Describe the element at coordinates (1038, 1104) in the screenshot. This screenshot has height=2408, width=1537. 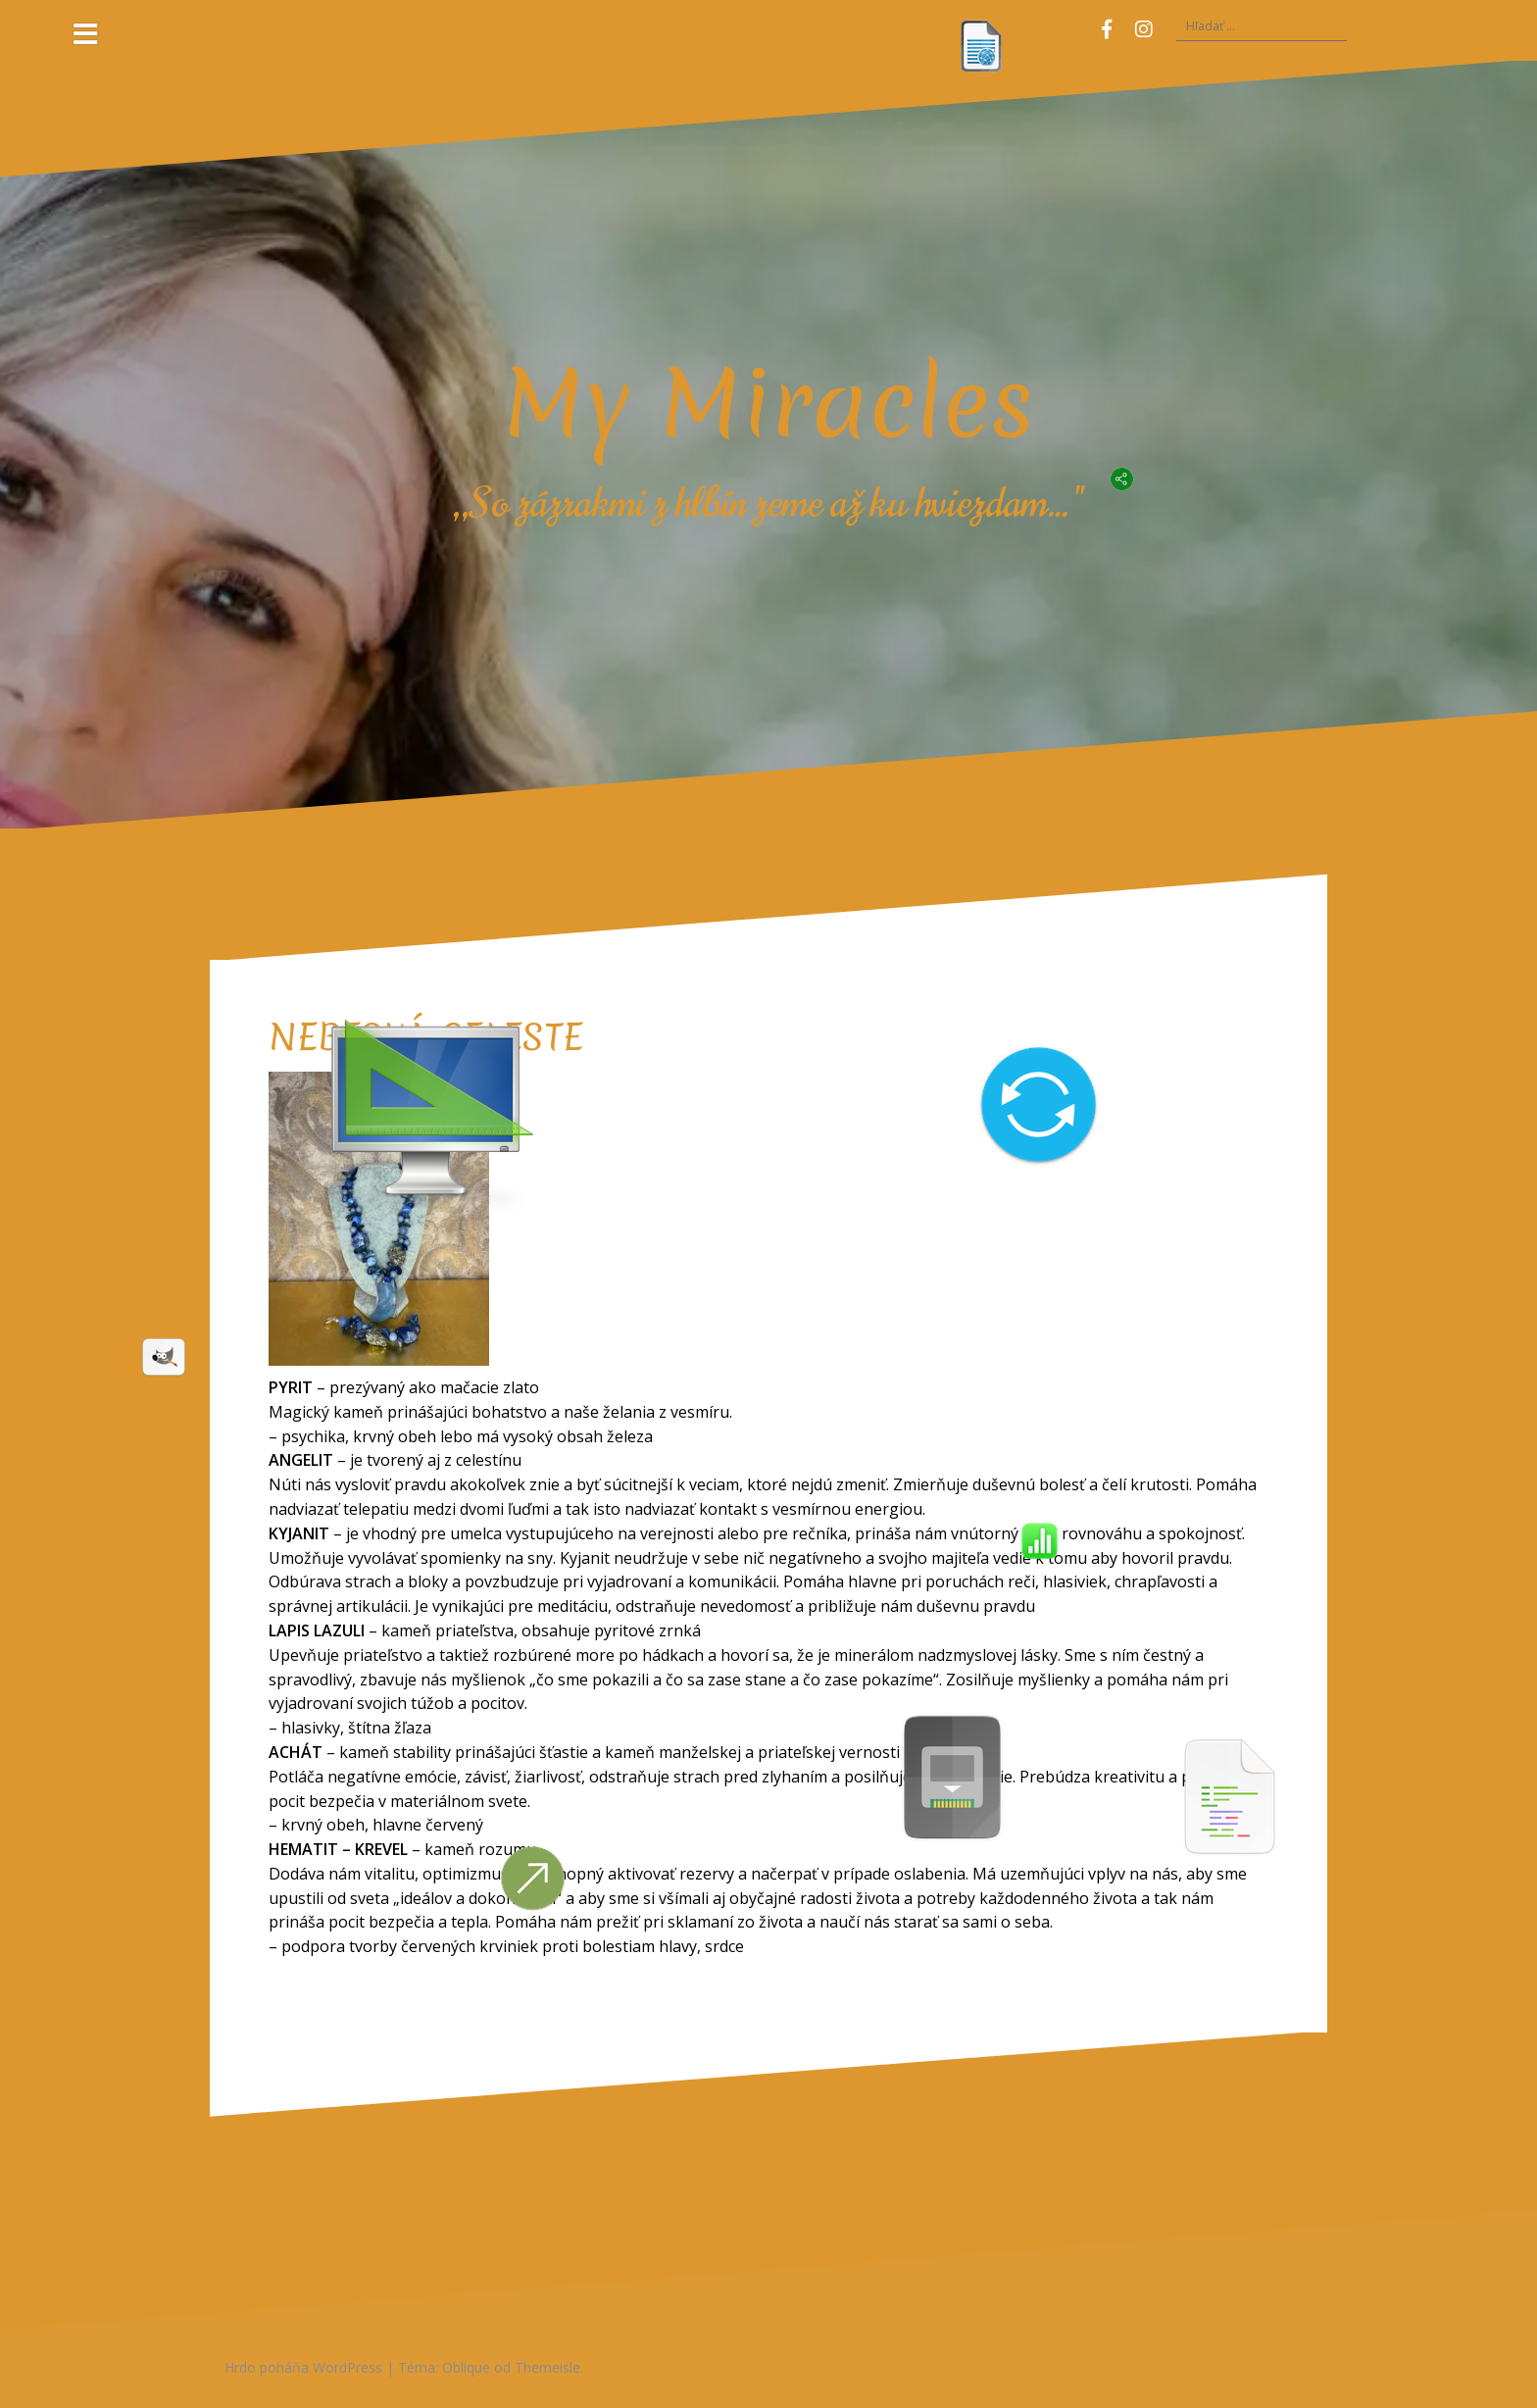
I see `indicates file is syncing with shared folder` at that location.